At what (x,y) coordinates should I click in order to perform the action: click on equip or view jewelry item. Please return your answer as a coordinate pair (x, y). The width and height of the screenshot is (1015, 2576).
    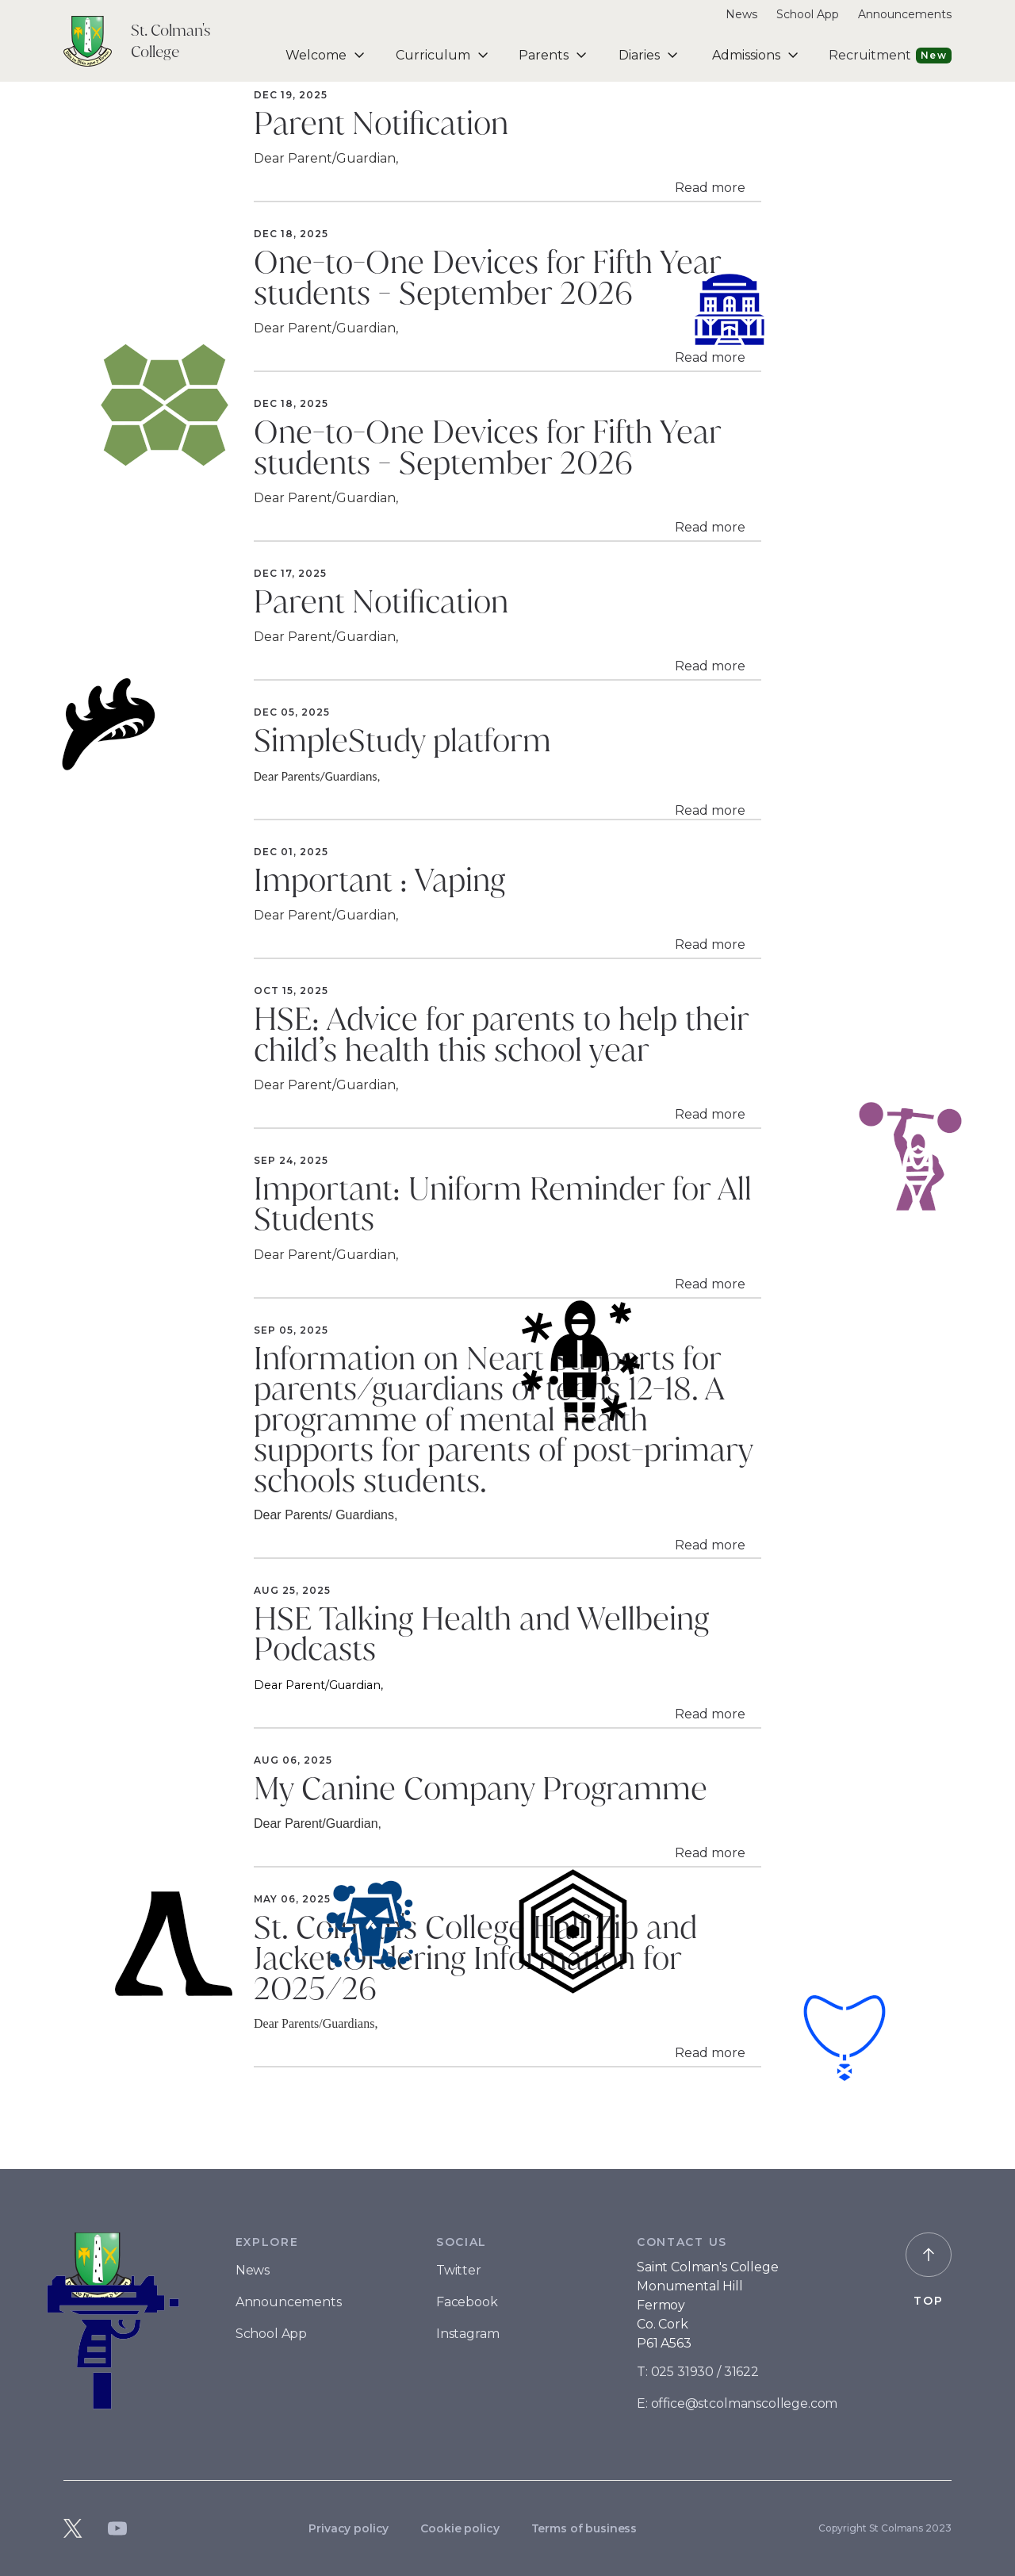
    Looking at the image, I should click on (845, 2038).